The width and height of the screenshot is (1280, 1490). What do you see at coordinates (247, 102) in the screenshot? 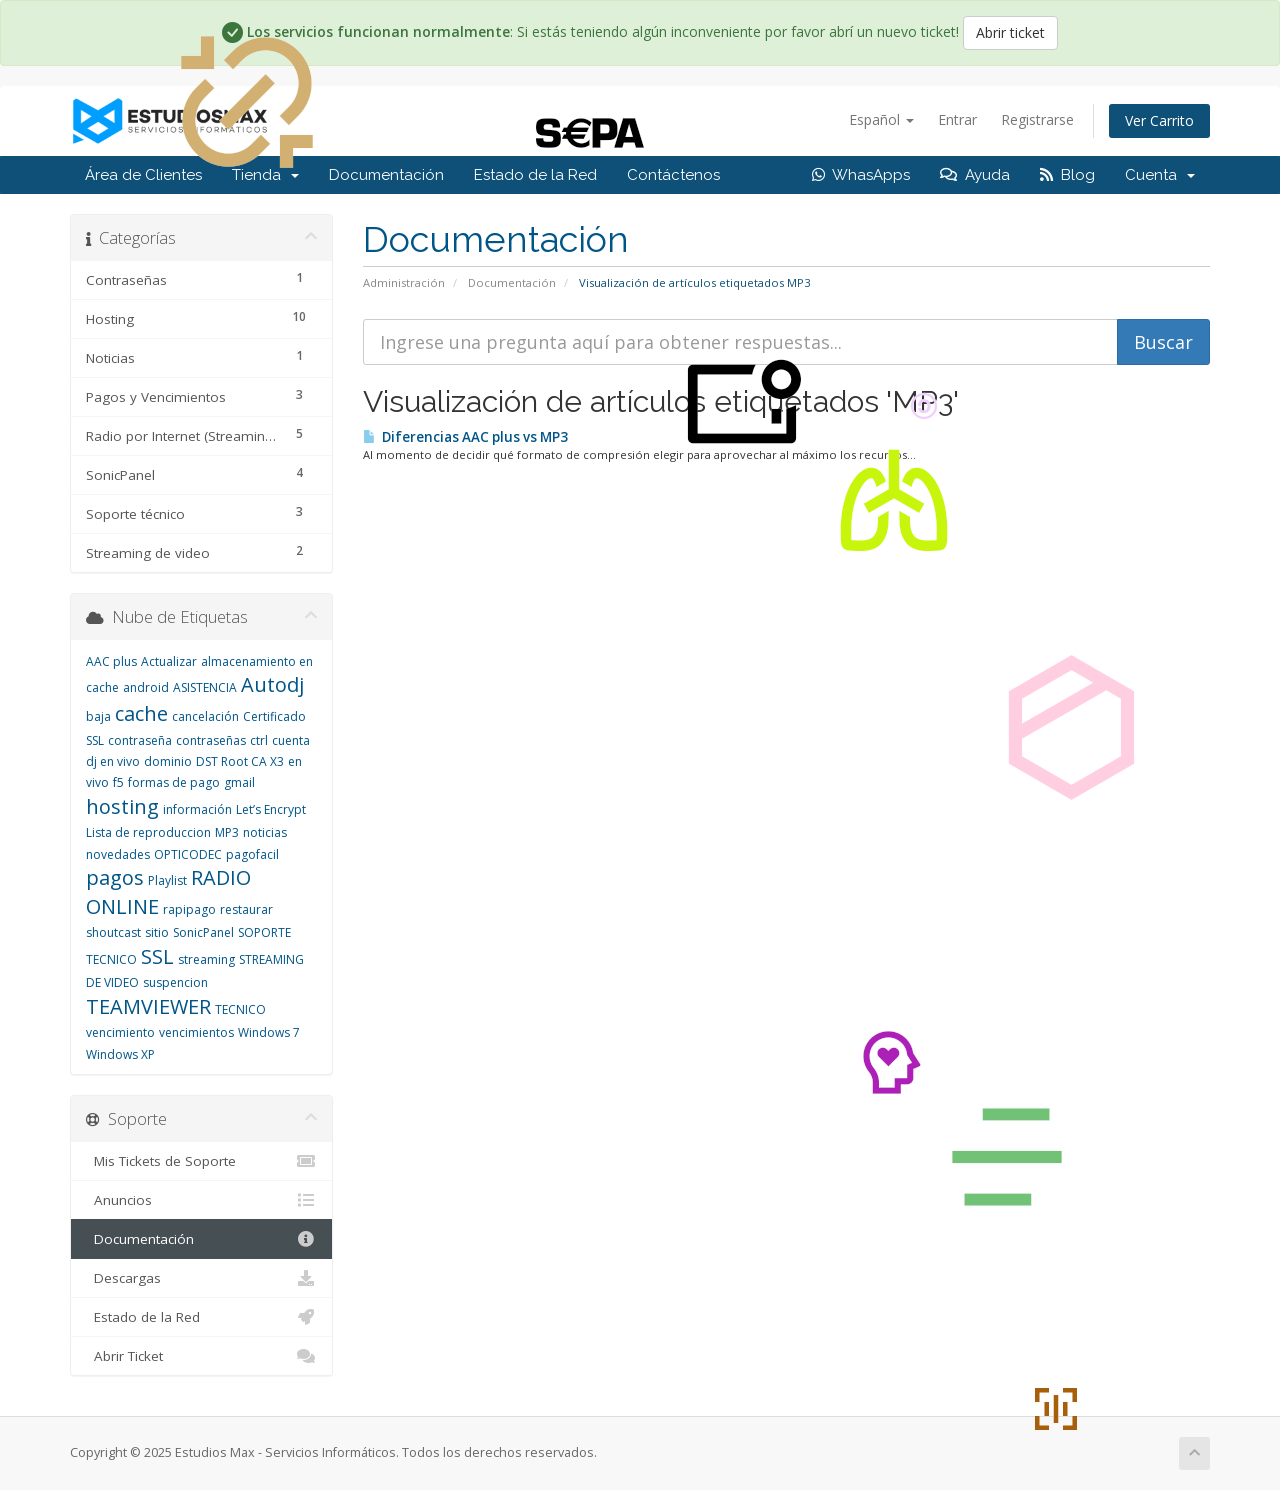
I see `unlink or disconnect a hyperlink` at bounding box center [247, 102].